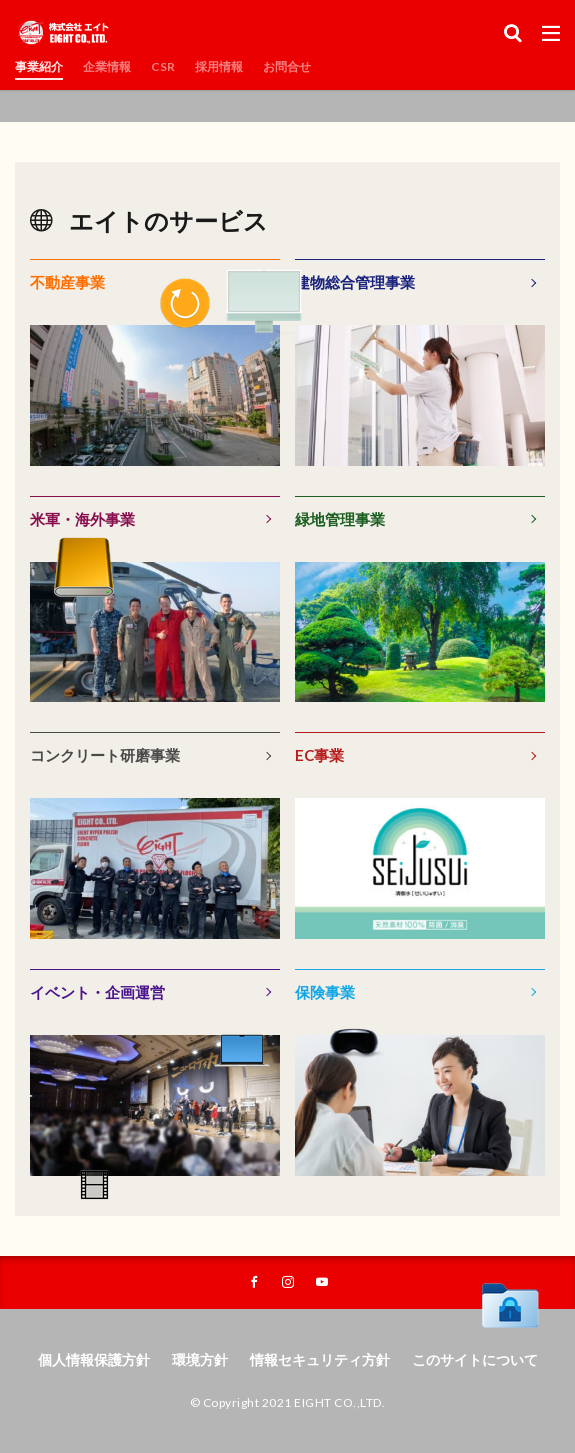 The image size is (575, 1453). I want to click on represents this macbook air device in system settings, so click(242, 1046).